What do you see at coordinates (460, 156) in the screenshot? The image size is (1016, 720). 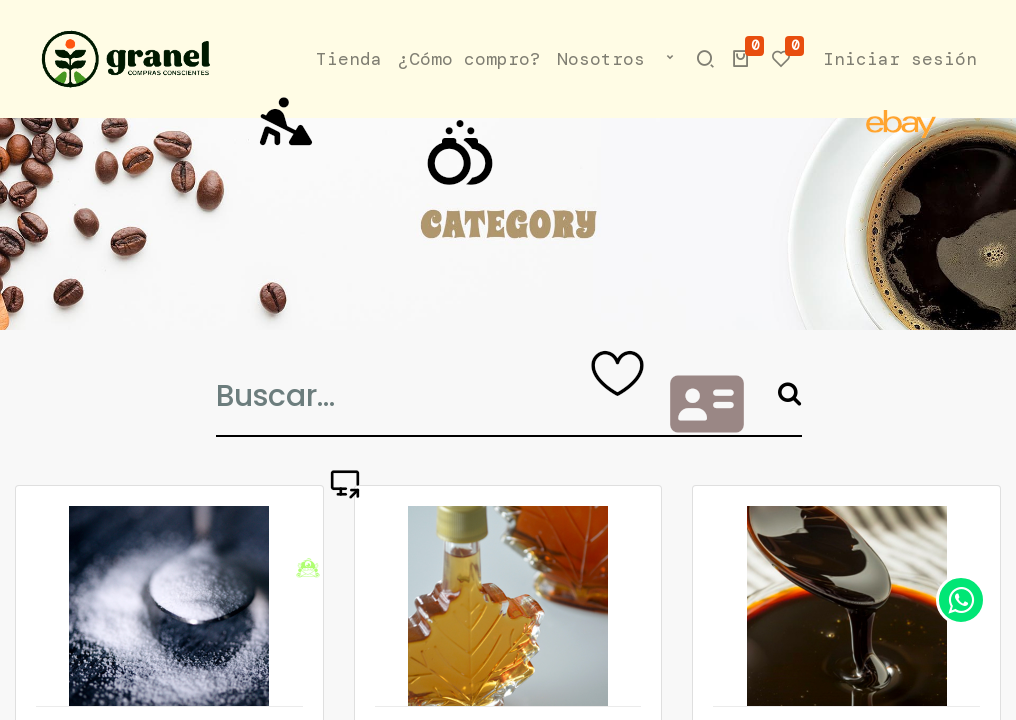 I see `indicates criminal or arrest-related content` at bounding box center [460, 156].